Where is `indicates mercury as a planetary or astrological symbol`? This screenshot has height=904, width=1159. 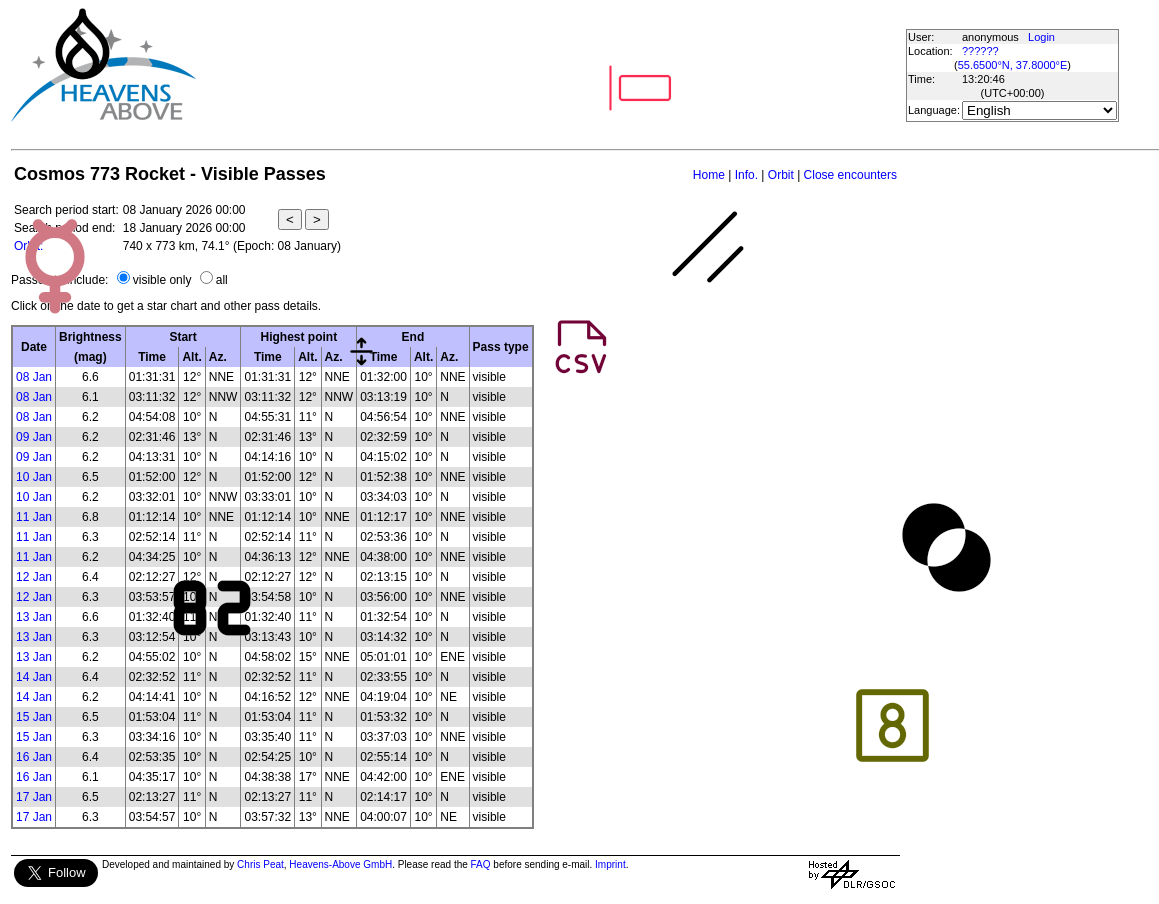 indicates mercury as a planetary or astrological symbol is located at coordinates (55, 265).